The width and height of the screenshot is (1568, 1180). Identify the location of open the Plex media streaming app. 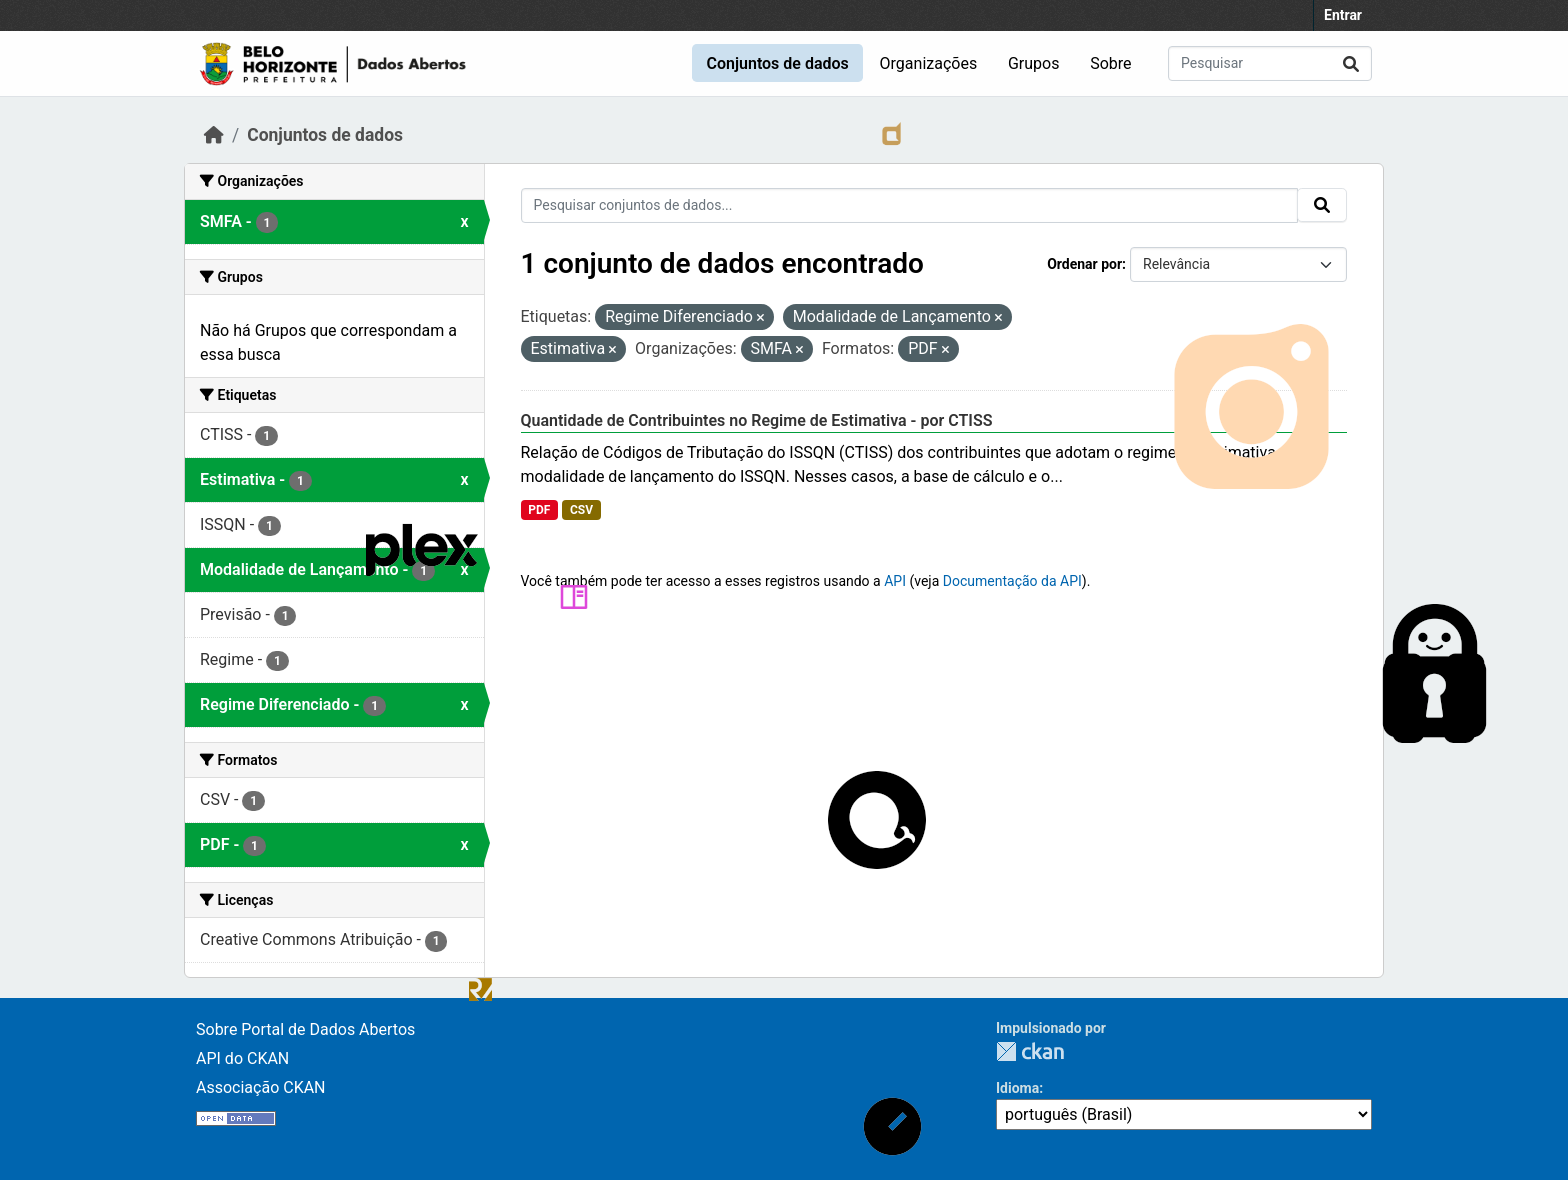
(422, 550).